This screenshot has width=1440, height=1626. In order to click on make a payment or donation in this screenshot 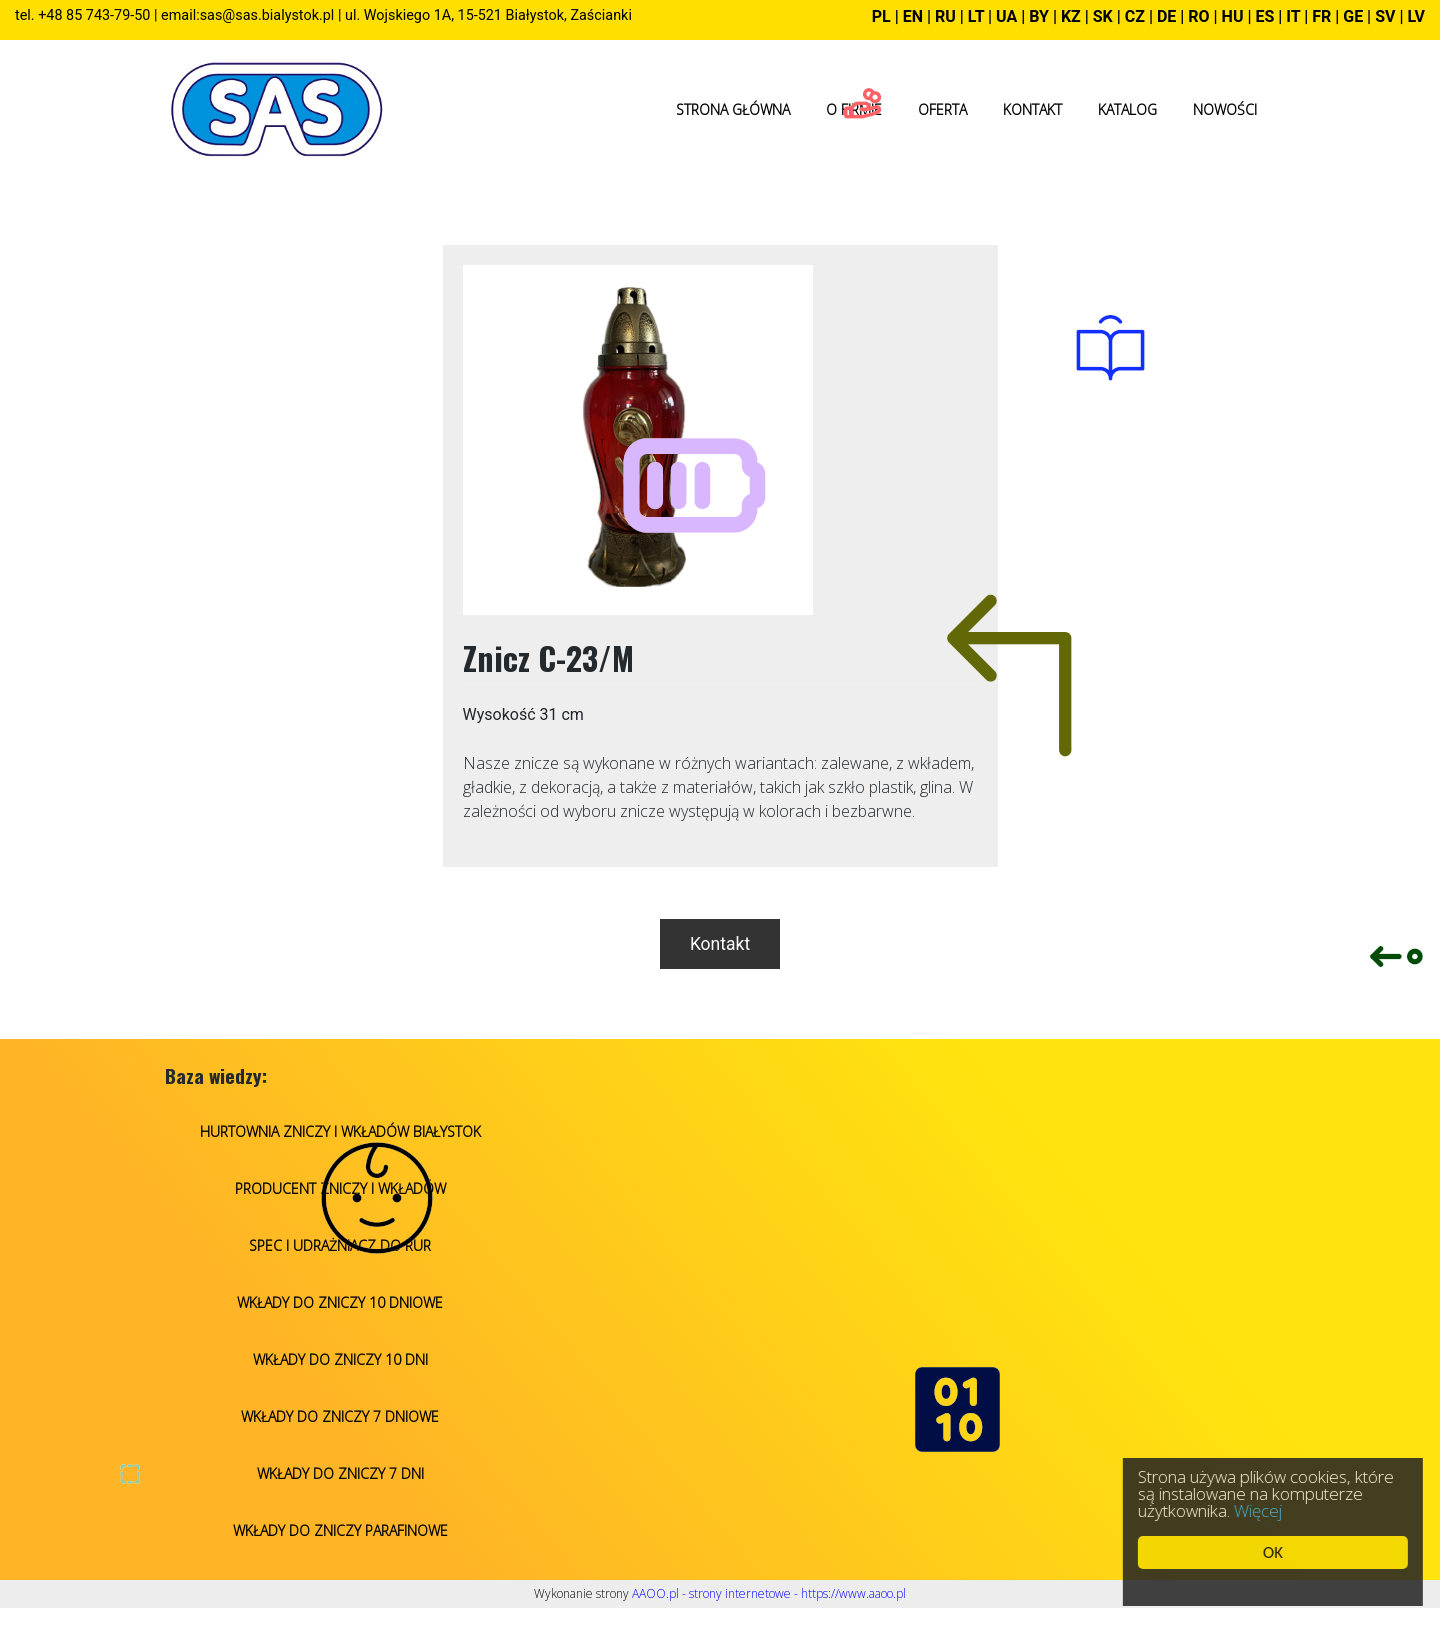, I will do `click(863, 104)`.